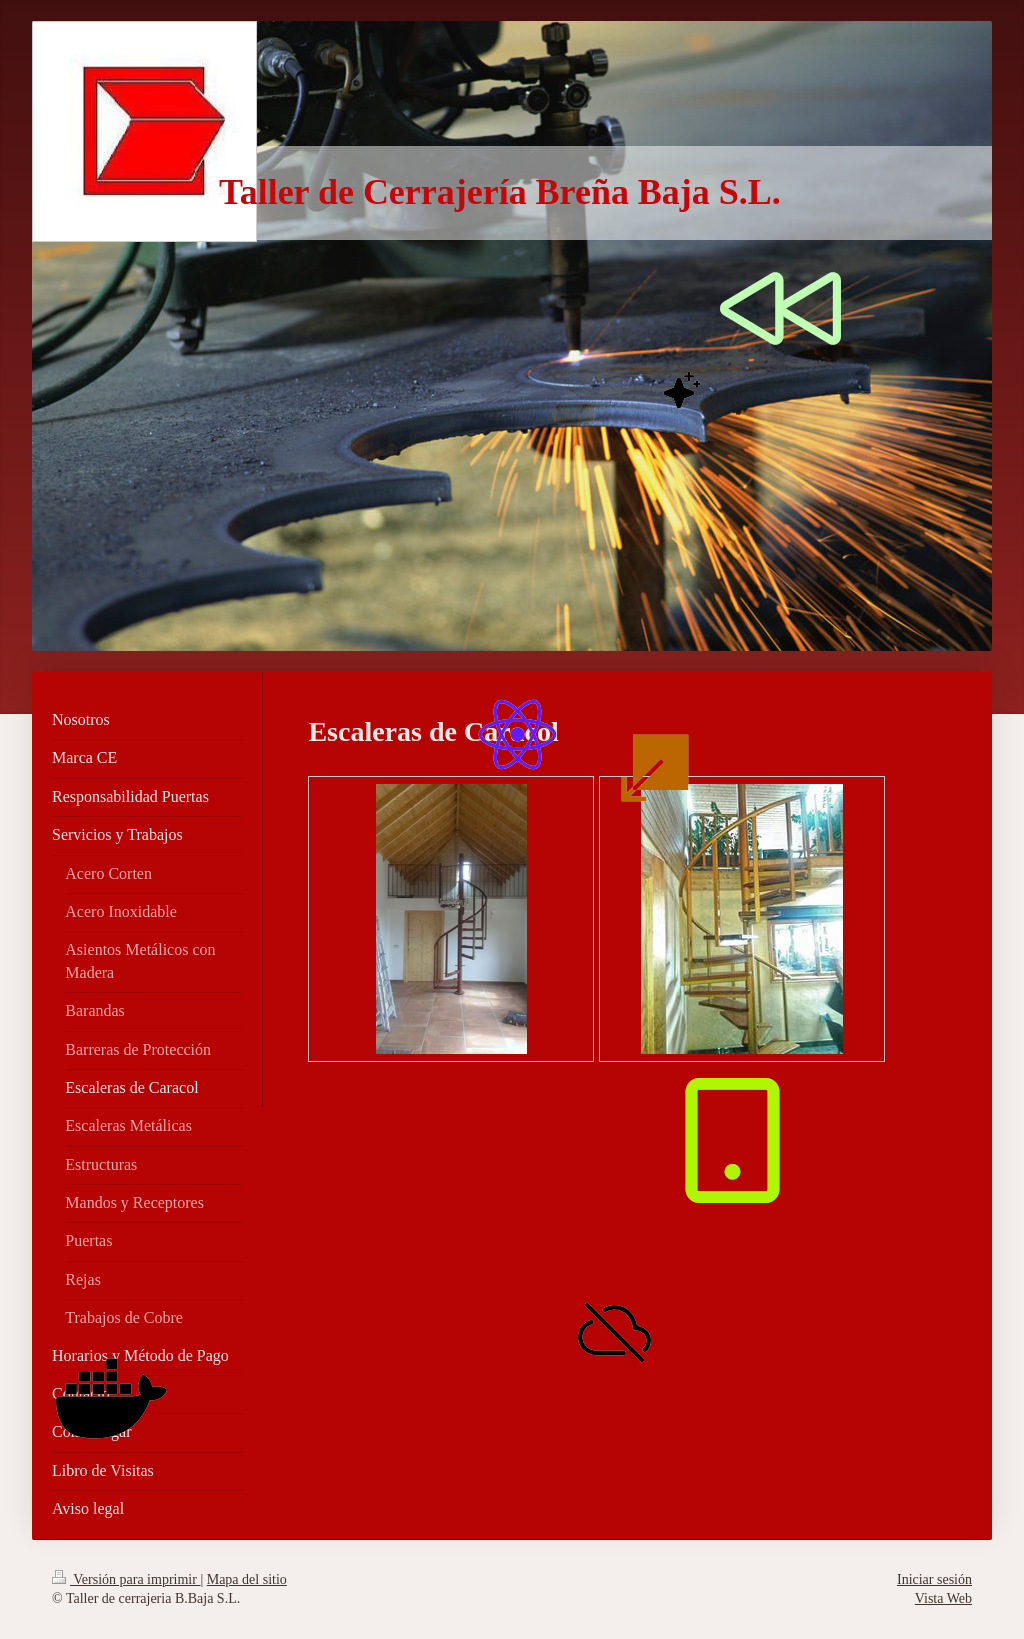 The image size is (1024, 1639). Describe the element at coordinates (517, 734) in the screenshot. I see `React framework or library logo` at that location.